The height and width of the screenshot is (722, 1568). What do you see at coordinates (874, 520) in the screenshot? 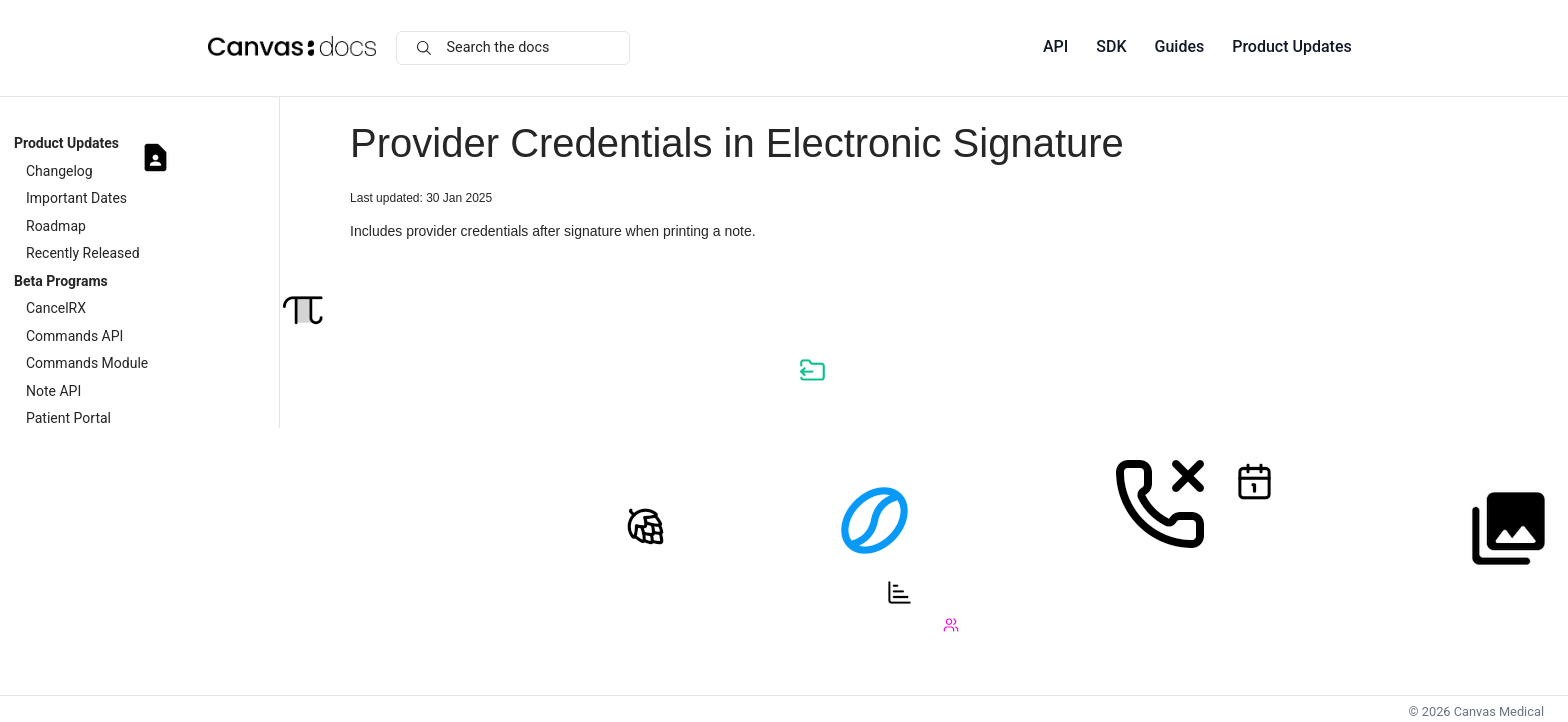
I see `browse coffee shop locations` at bounding box center [874, 520].